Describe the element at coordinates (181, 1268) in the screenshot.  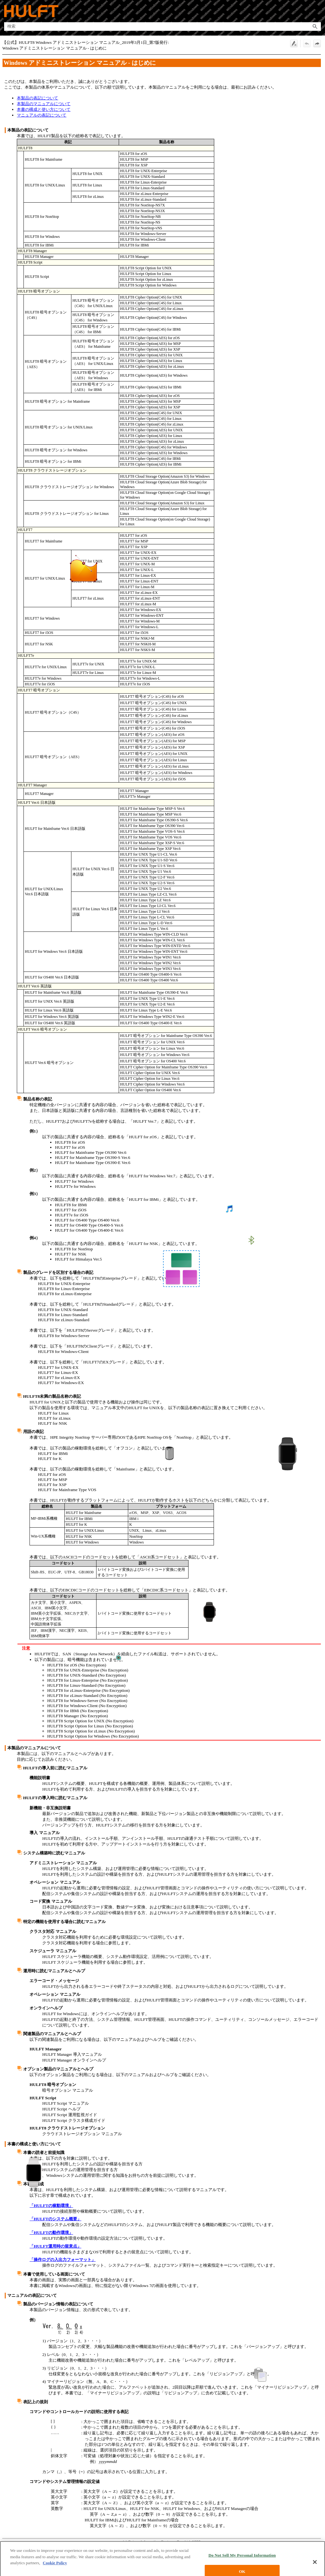
I see `select all items in the current view` at that location.